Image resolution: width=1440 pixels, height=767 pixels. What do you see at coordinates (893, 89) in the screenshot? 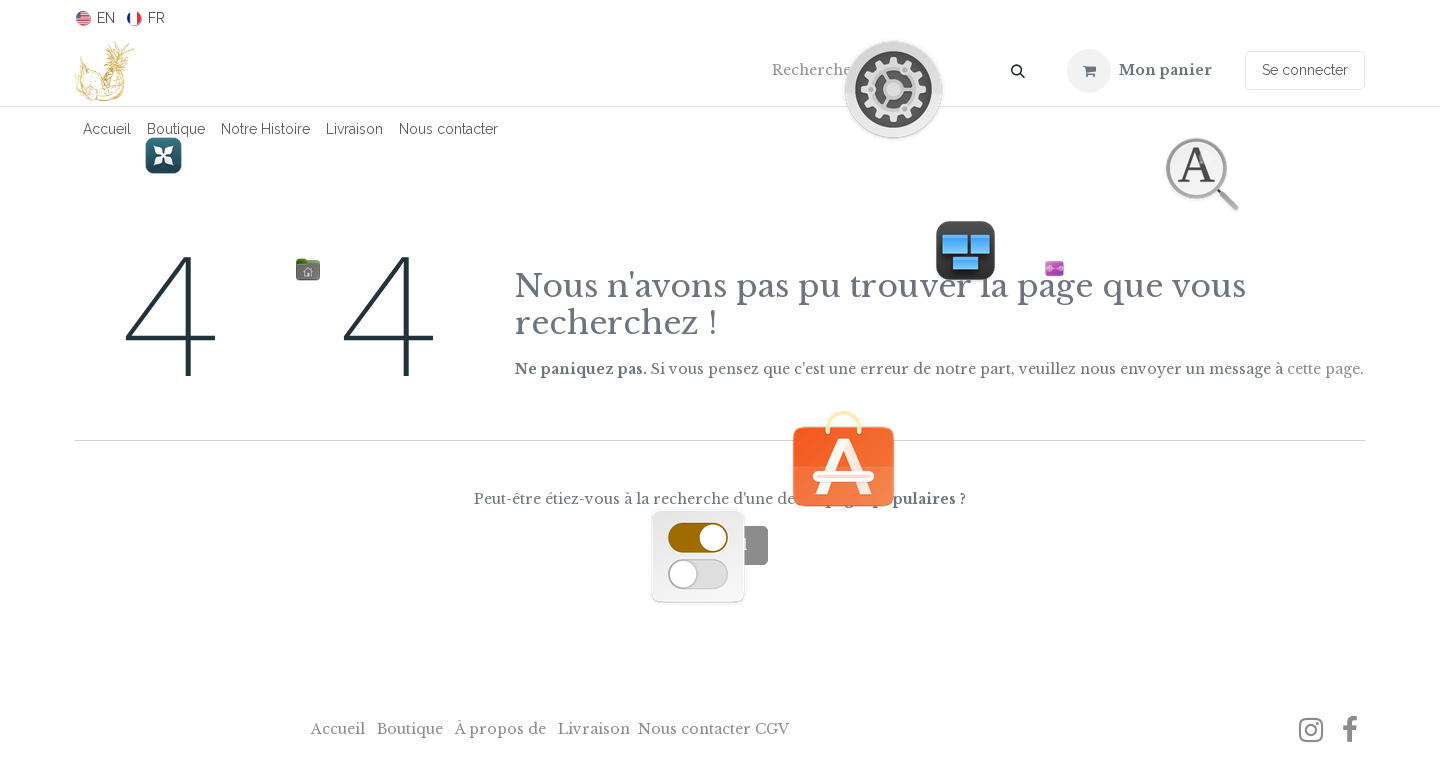
I see `open system preferences` at bounding box center [893, 89].